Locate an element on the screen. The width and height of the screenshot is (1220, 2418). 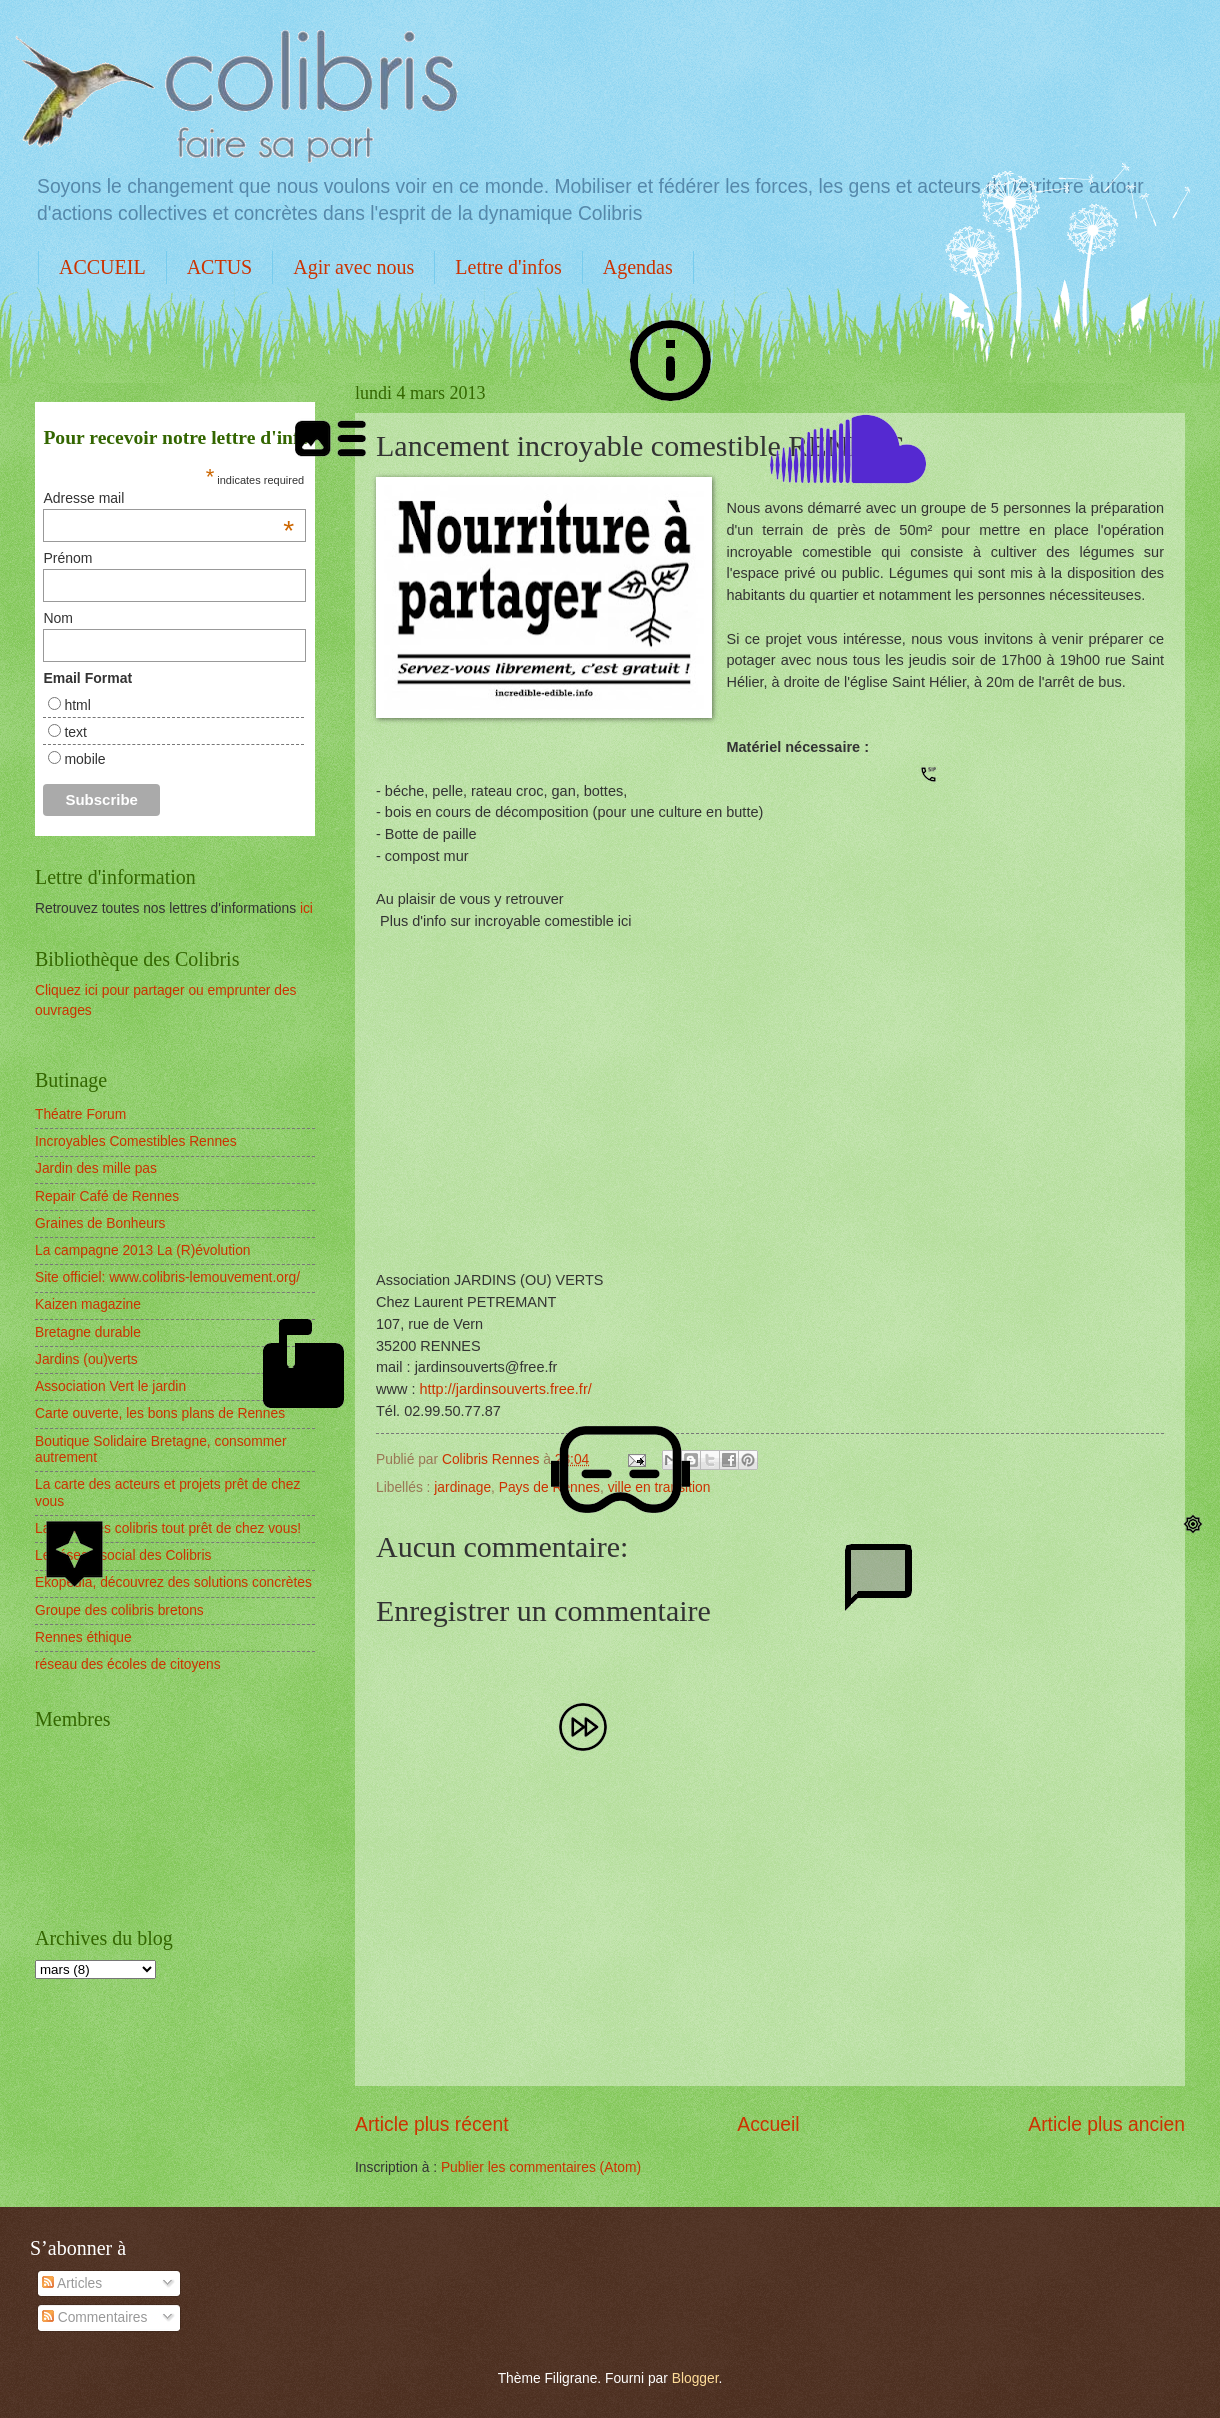
view media with text description is located at coordinates (330, 438).